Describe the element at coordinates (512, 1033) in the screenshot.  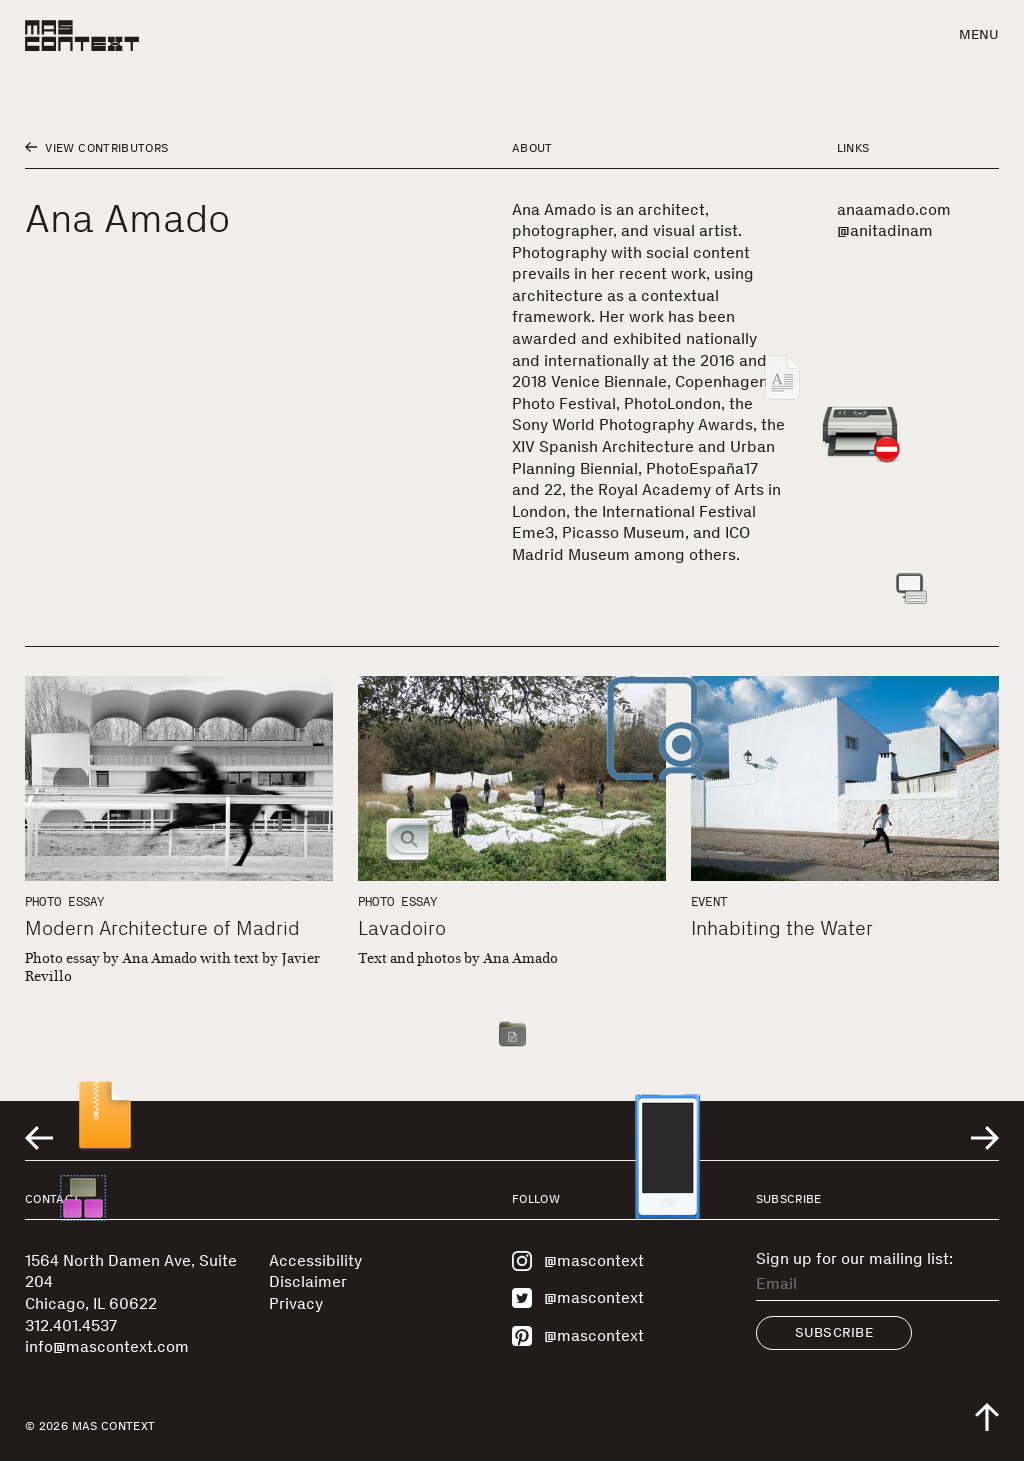
I see `open your documents folder` at that location.